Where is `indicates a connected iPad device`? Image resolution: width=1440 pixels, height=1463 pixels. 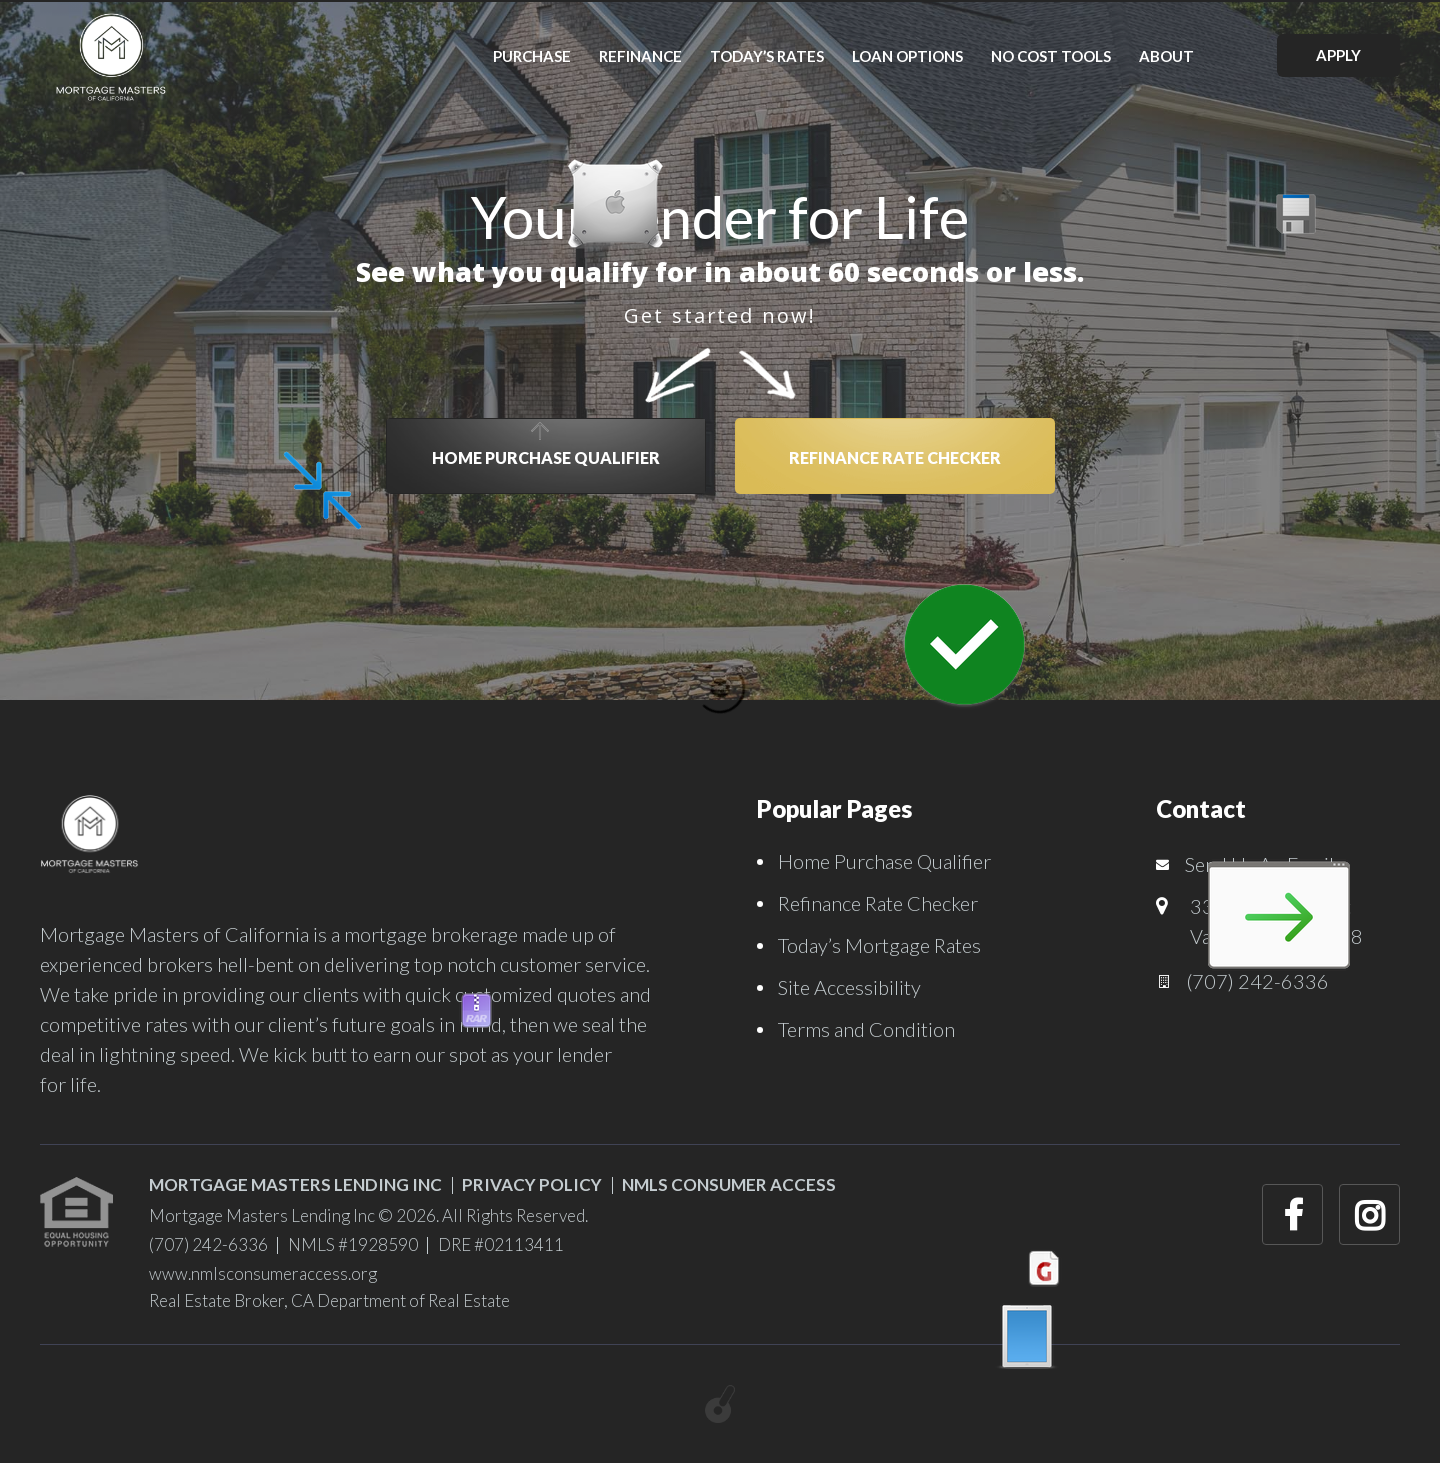
indicates a connected iPad device is located at coordinates (1027, 1336).